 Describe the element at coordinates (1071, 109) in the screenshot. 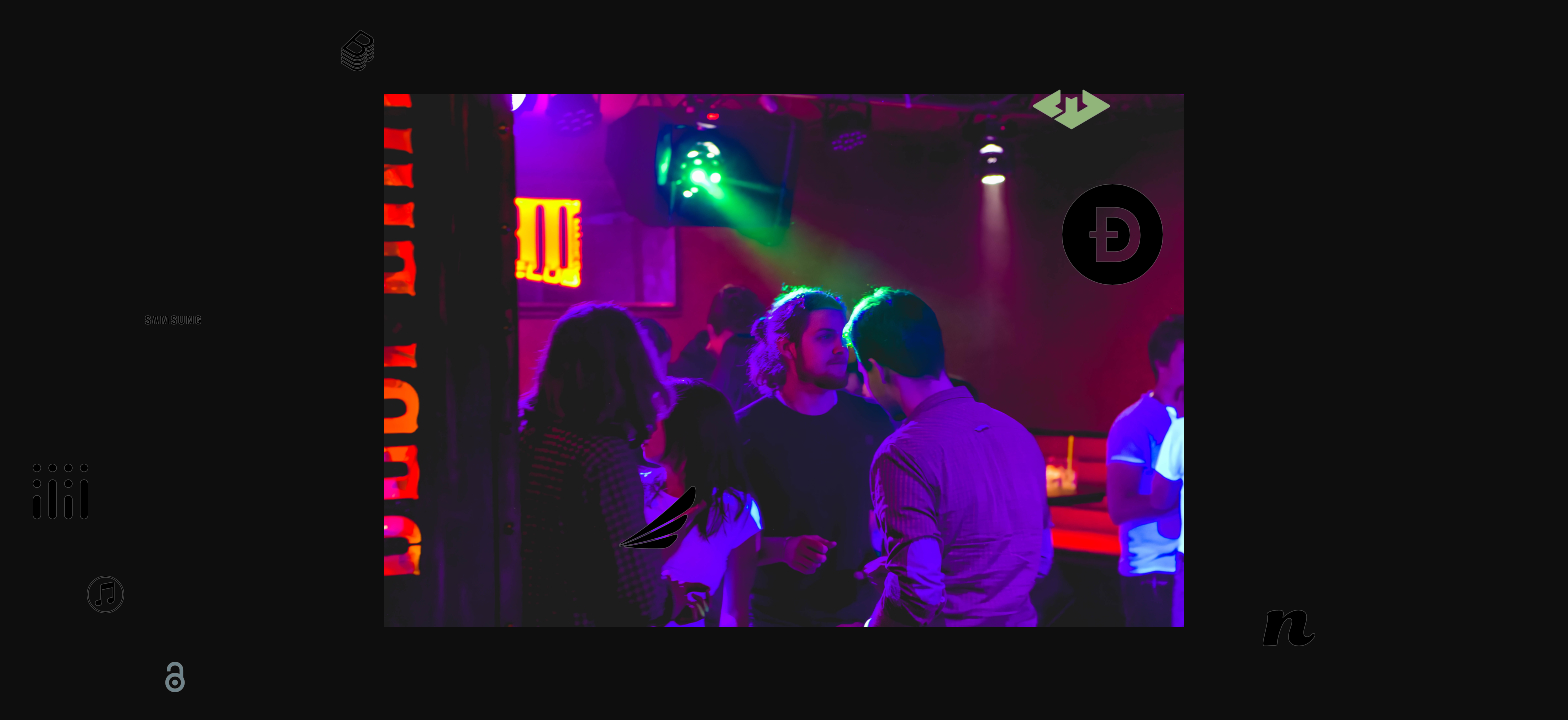

I see `basic attention token (bat) cryptocurrency logo` at that location.